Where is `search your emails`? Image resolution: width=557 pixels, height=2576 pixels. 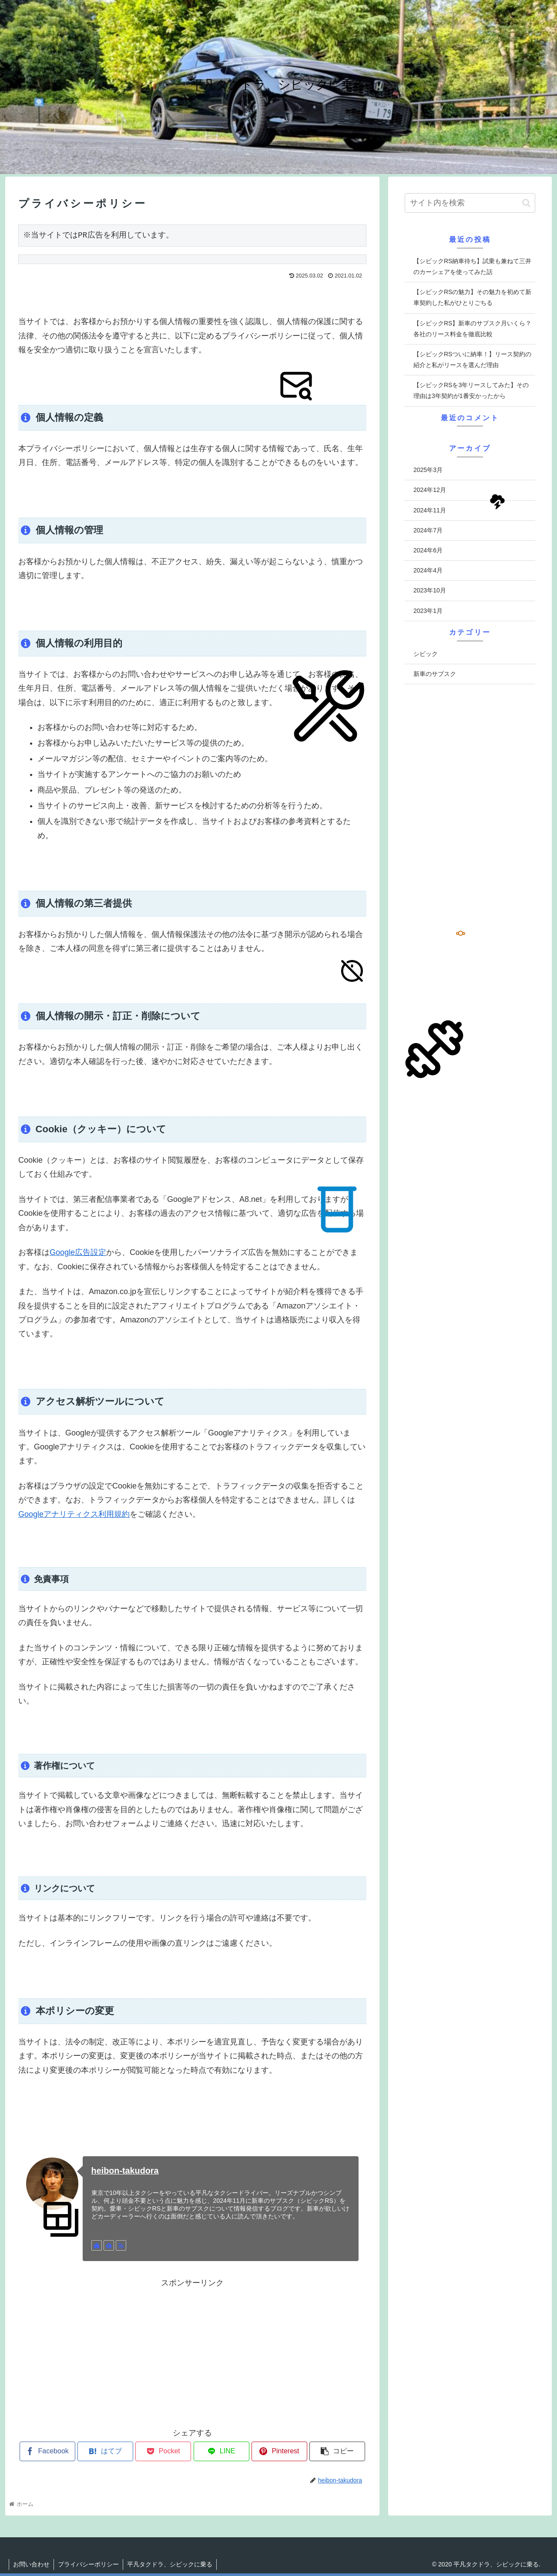
search your emails is located at coordinates (296, 385).